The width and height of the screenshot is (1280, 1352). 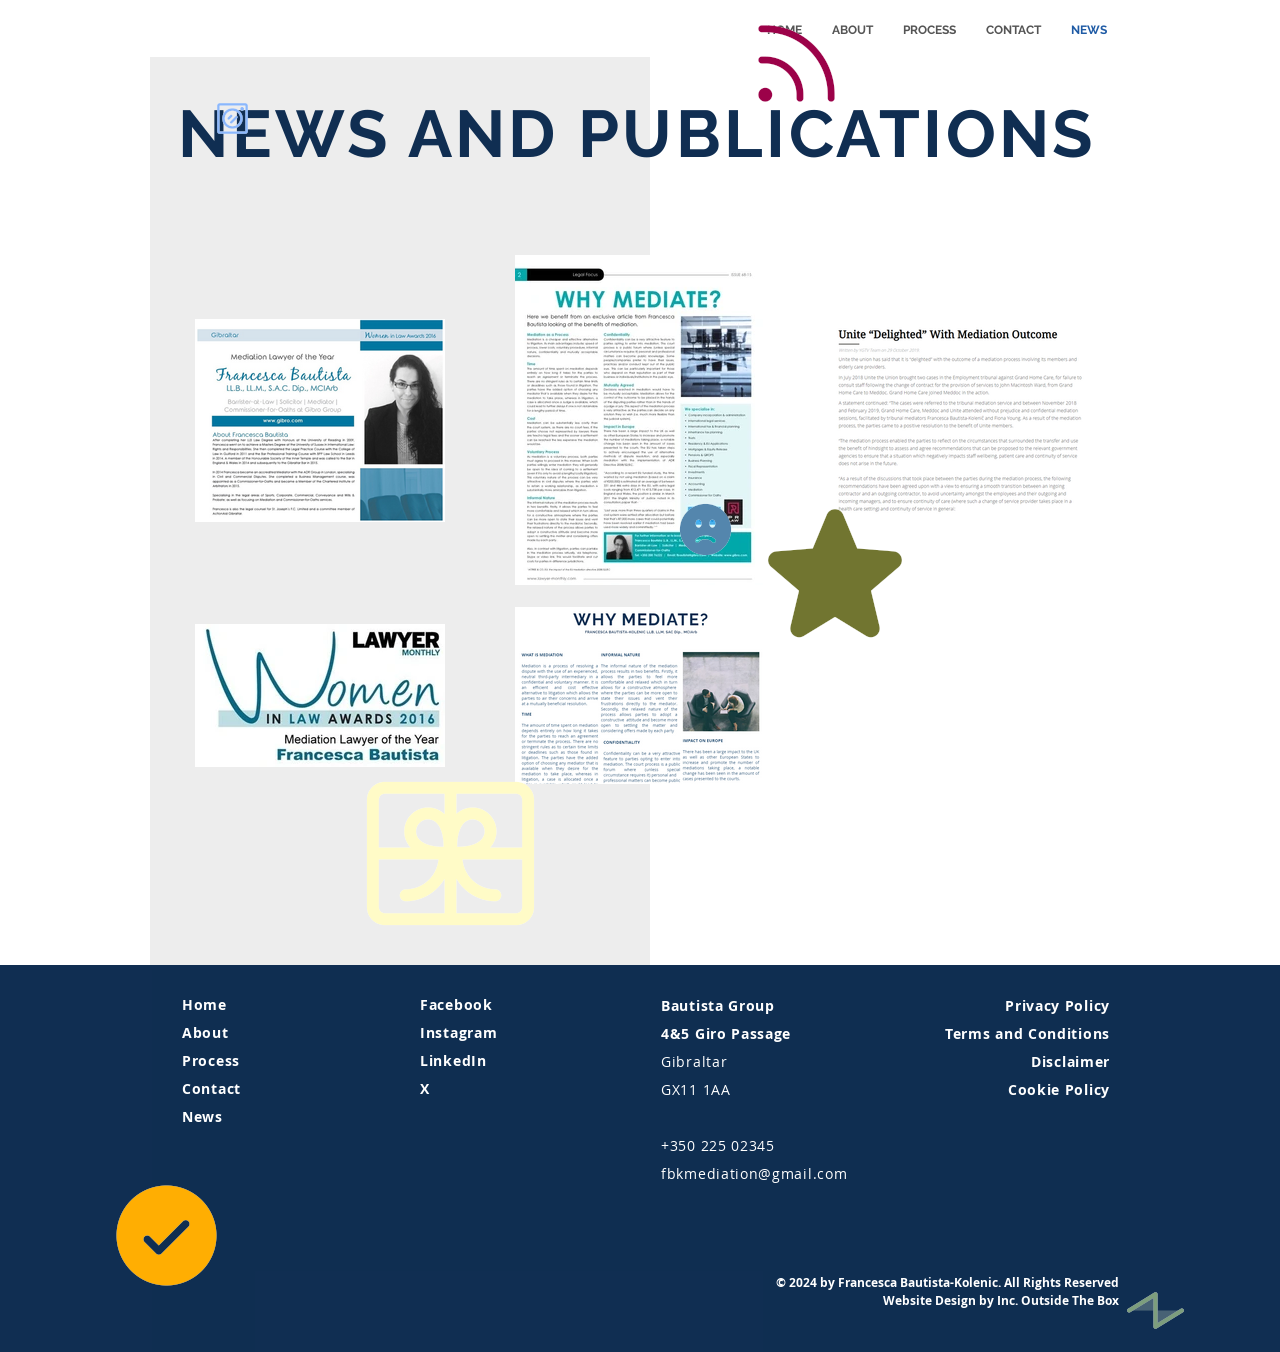 What do you see at coordinates (232, 118) in the screenshot?
I see `access laundry or washing machine controls` at bounding box center [232, 118].